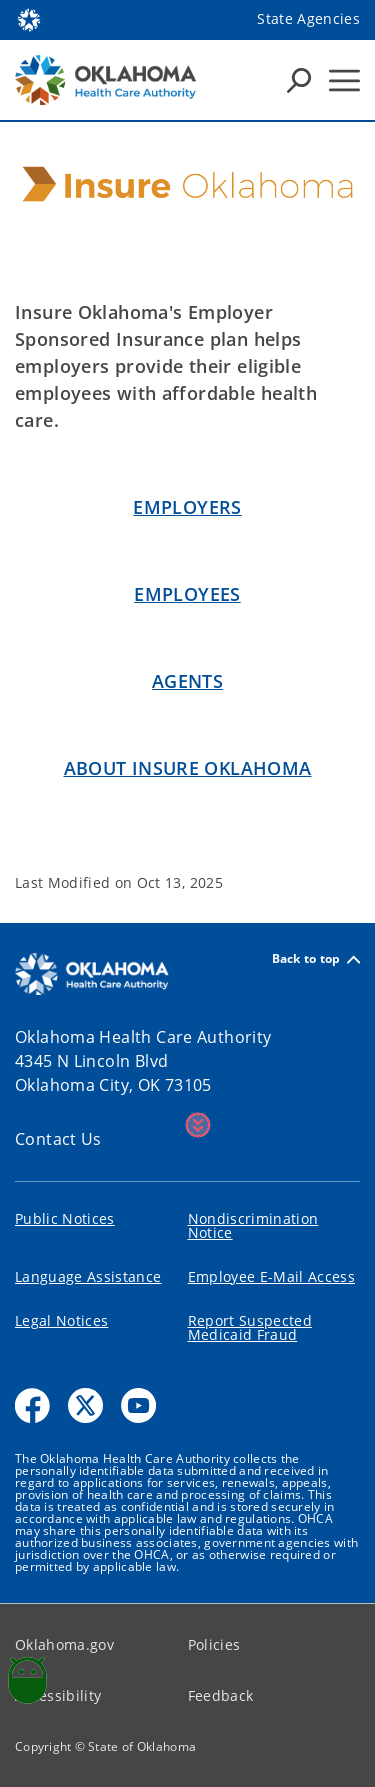 This screenshot has height=1787, width=375. I want to click on expand to show more content below, so click(198, 1125).